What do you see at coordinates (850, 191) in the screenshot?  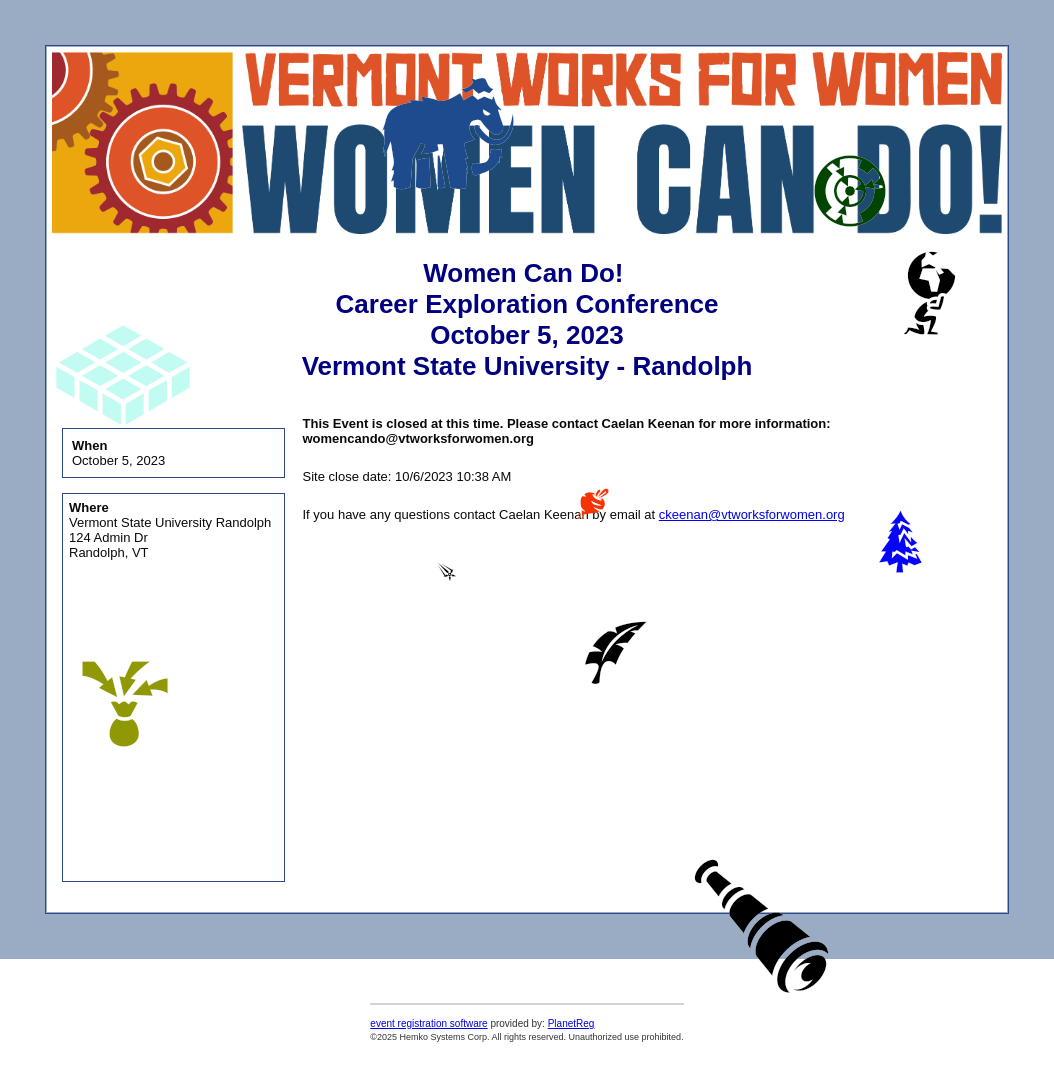 I see `track digital footprint or online activity` at bounding box center [850, 191].